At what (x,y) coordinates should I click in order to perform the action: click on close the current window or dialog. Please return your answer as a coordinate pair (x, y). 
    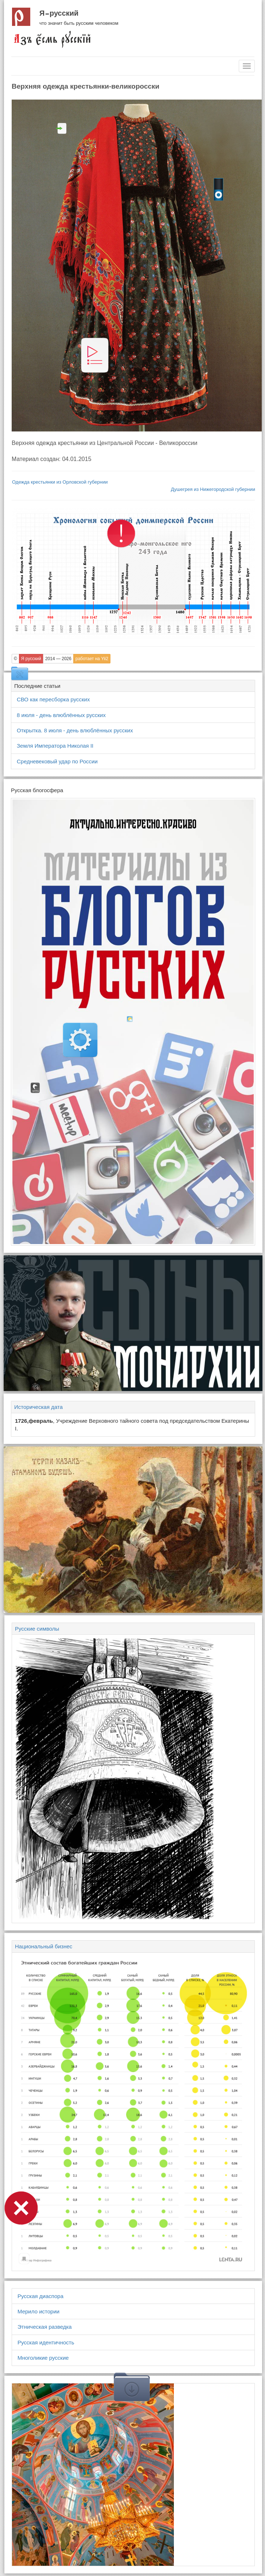
    Looking at the image, I should click on (21, 2208).